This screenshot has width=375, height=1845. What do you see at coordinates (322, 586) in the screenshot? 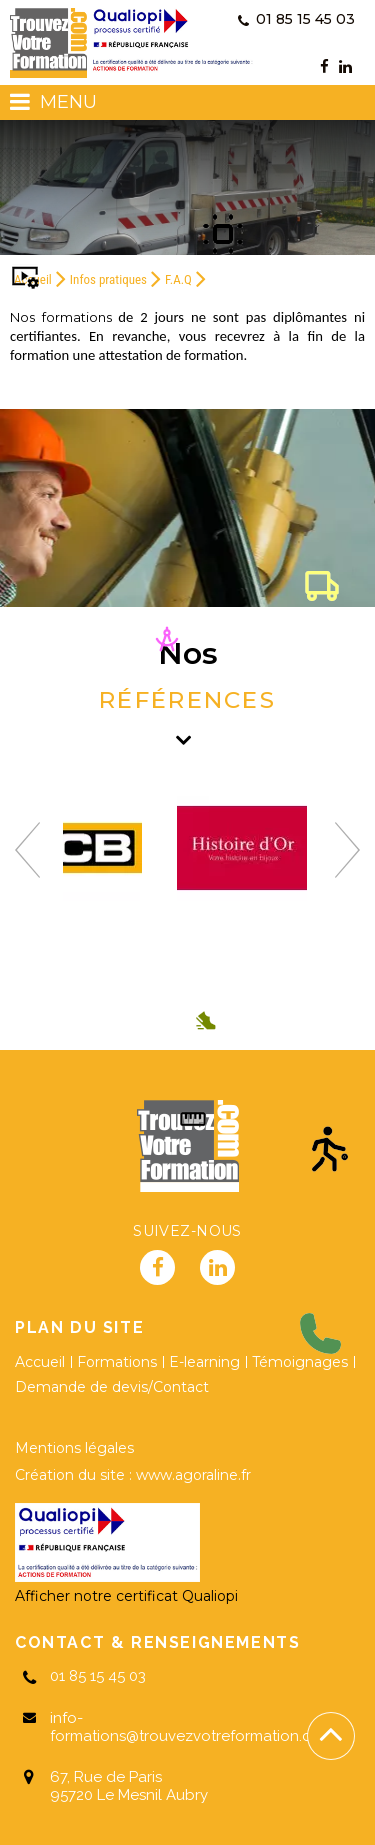
I see `access vehicle or transportation options` at bounding box center [322, 586].